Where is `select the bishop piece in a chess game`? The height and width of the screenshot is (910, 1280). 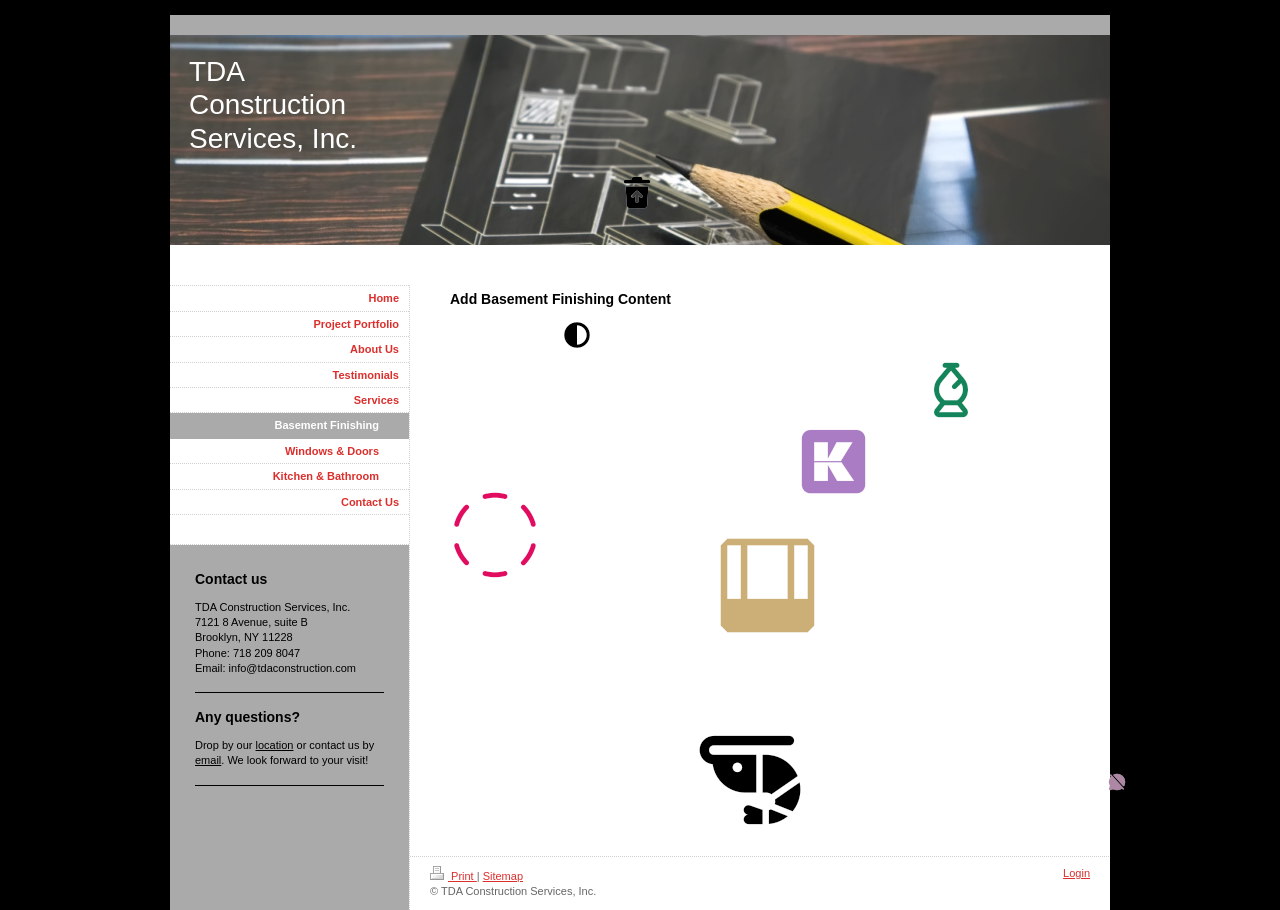
select the bishop piece in a chess game is located at coordinates (951, 390).